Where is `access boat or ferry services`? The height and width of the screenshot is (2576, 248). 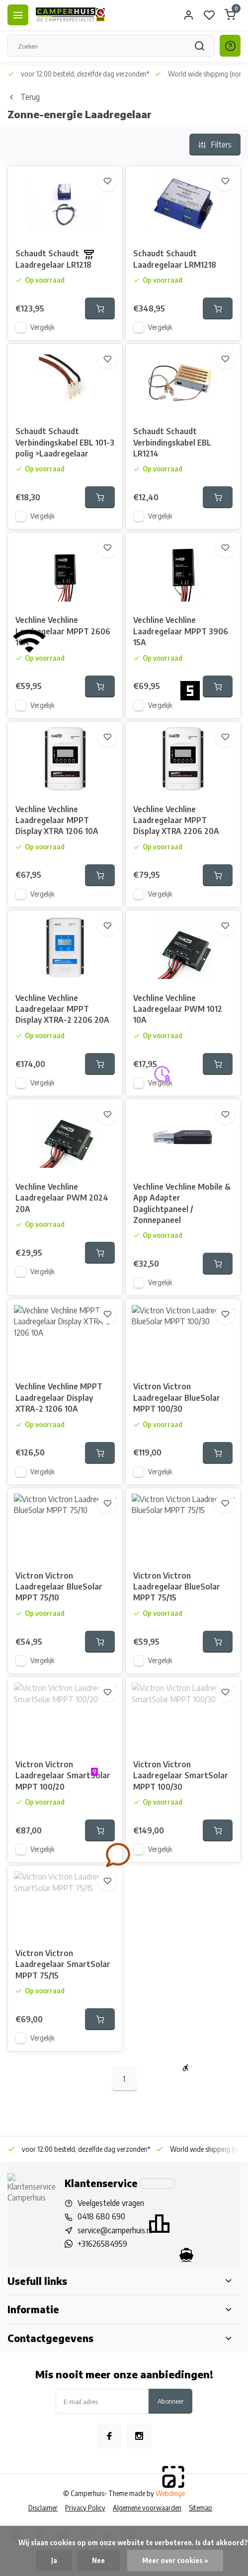
access boat or ferry services is located at coordinates (186, 2255).